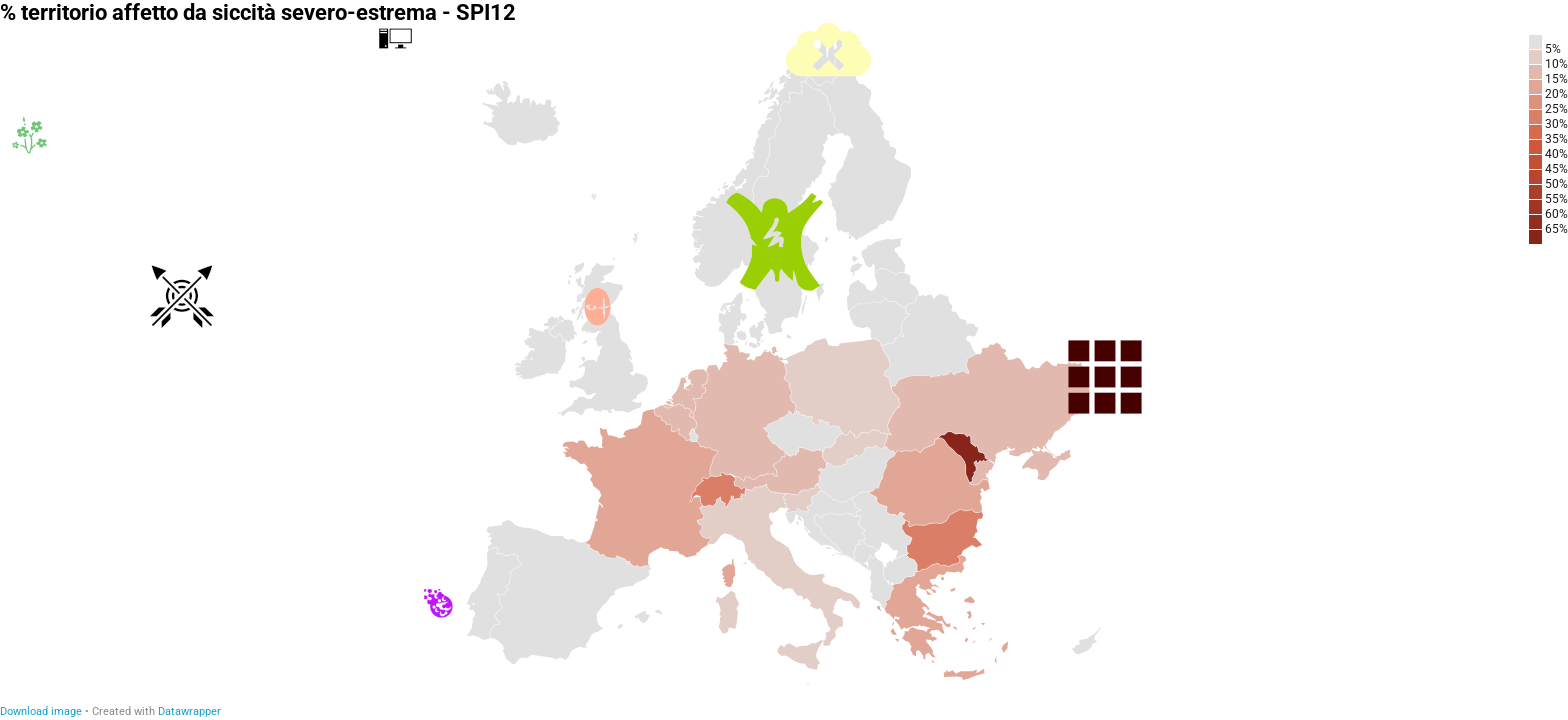  Describe the element at coordinates (597, 306) in the screenshot. I see `select a cyclops or one-eyed character` at that location.